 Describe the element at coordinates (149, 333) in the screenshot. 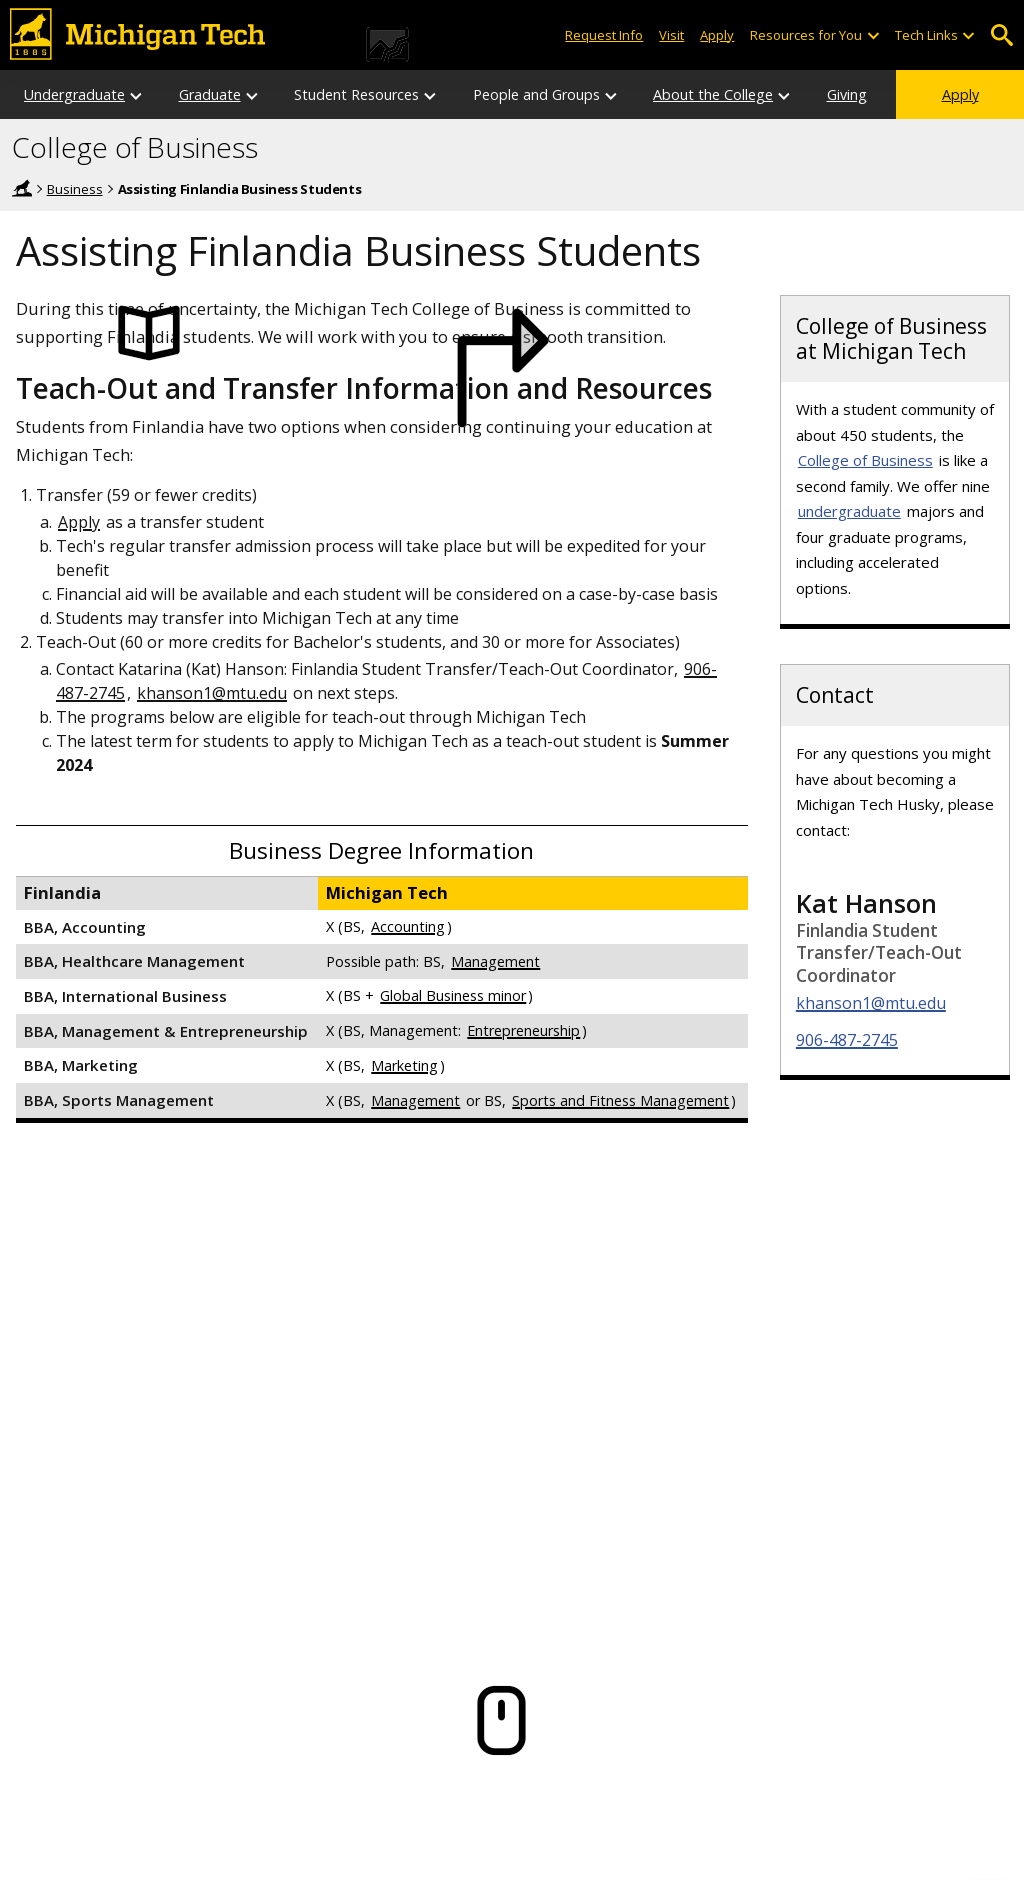

I see `open reading mode or e-book reader` at that location.